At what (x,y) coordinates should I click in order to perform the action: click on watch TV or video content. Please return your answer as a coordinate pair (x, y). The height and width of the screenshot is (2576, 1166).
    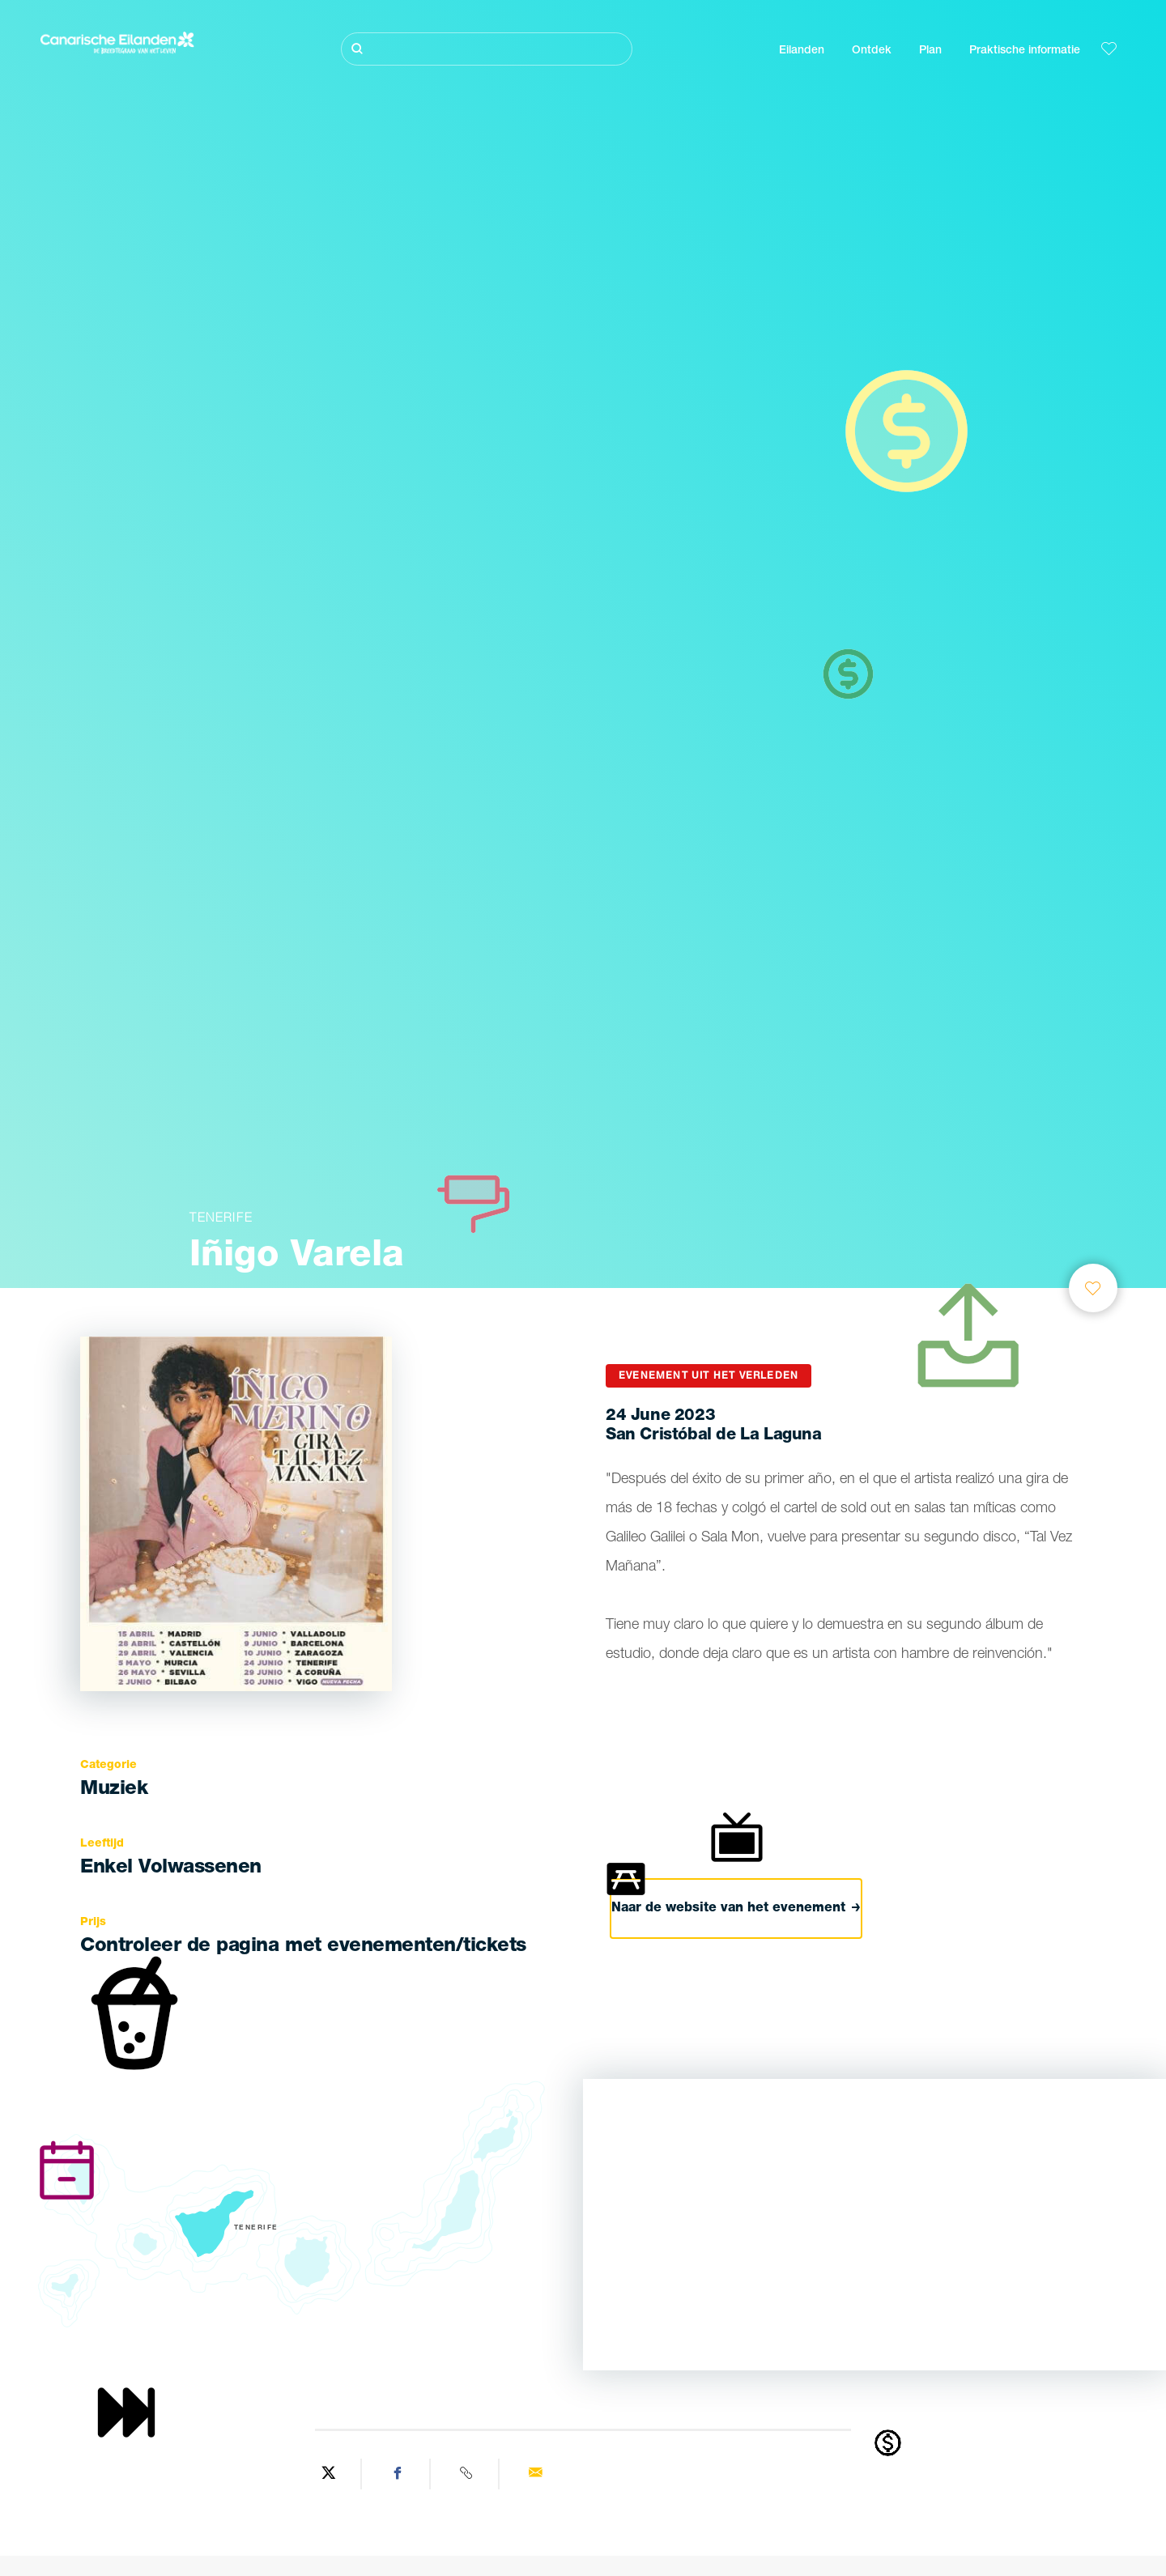
    Looking at the image, I should click on (737, 1840).